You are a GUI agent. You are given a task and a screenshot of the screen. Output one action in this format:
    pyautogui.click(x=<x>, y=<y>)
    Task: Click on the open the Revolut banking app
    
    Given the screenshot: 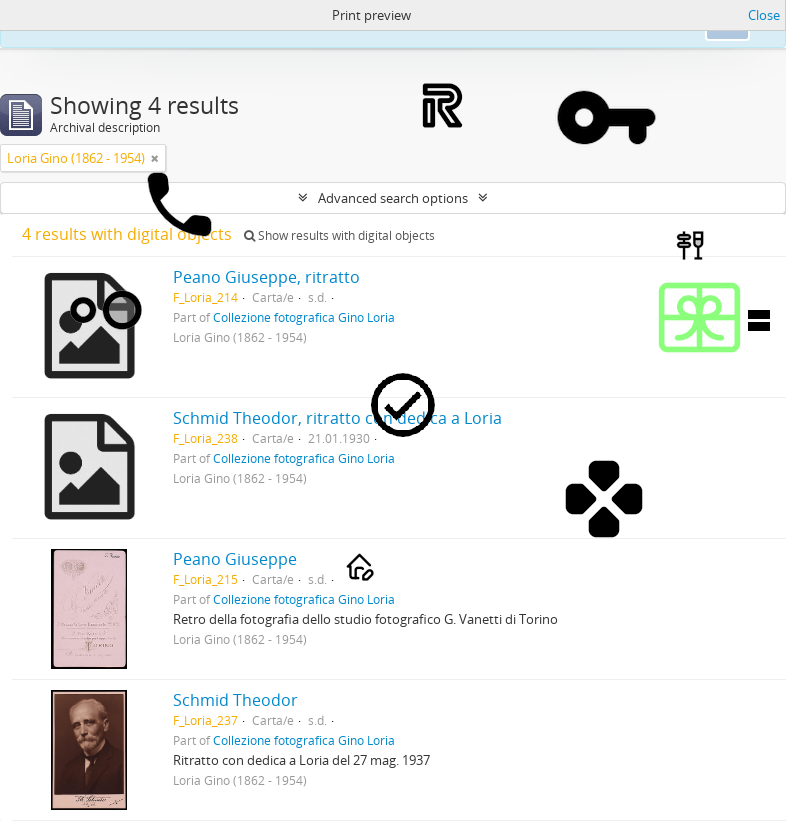 What is the action you would take?
    pyautogui.click(x=442, y=105)
    